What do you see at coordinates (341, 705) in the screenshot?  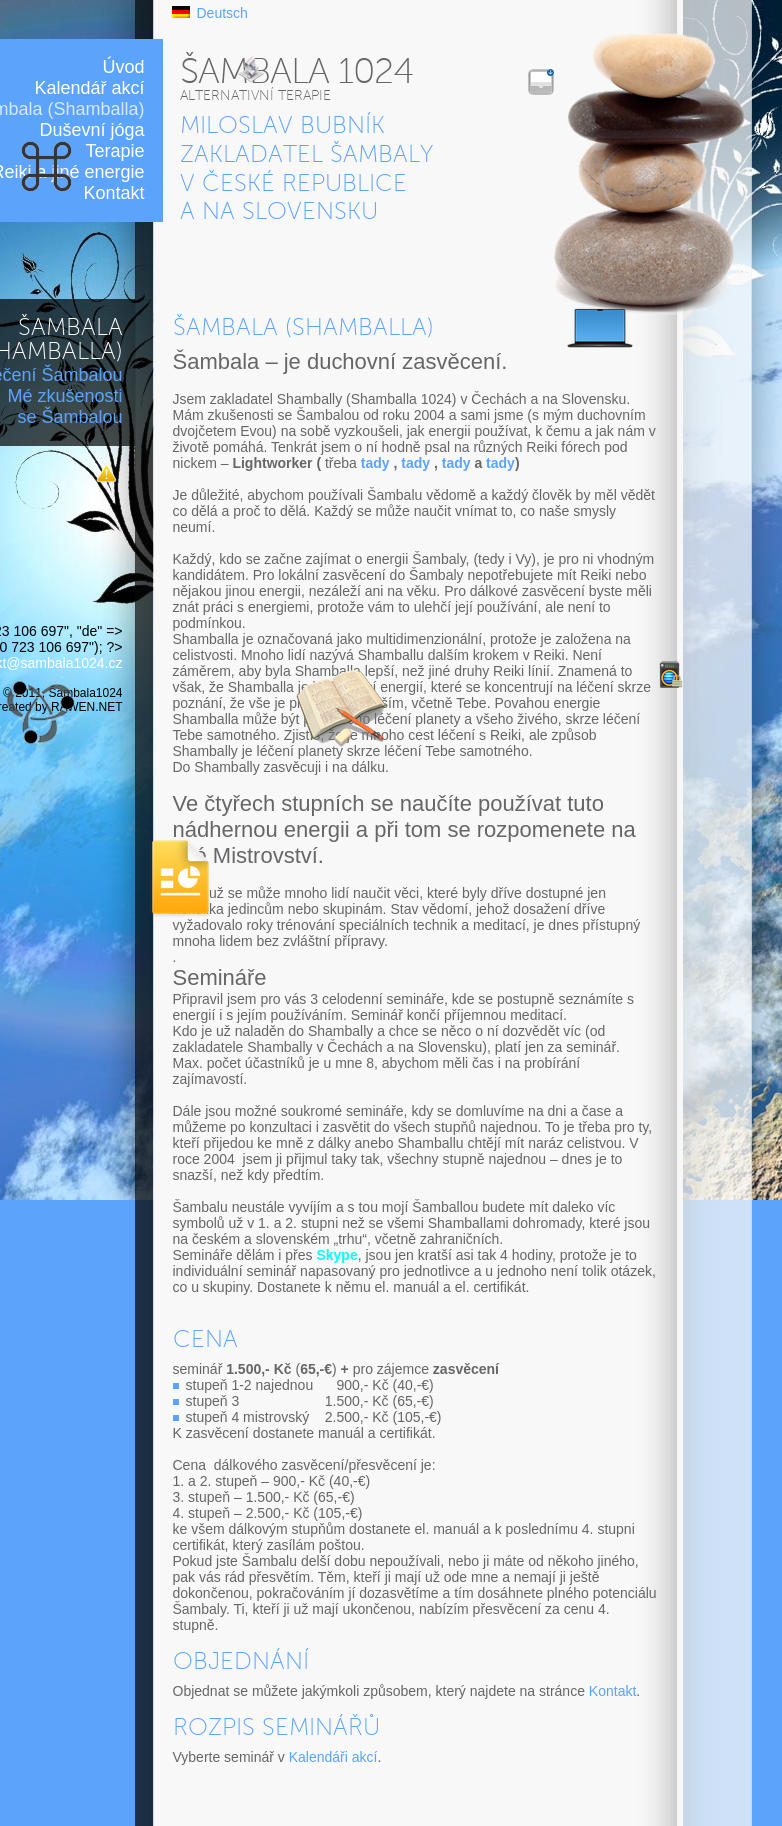 I see `access hanja character conversion tool` at bounding box center [341, 705].